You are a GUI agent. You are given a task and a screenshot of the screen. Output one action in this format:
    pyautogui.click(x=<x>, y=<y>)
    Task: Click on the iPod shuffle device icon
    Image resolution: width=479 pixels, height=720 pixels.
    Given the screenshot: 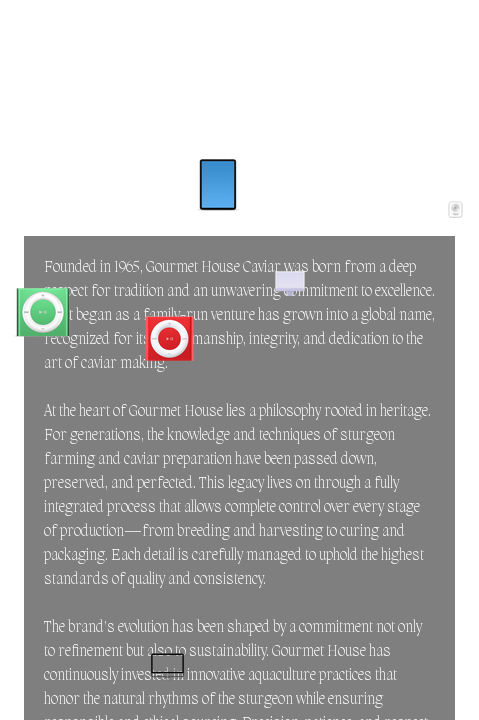 What is the action you would take?
    pyautogui.click(x=43, y=312)
    